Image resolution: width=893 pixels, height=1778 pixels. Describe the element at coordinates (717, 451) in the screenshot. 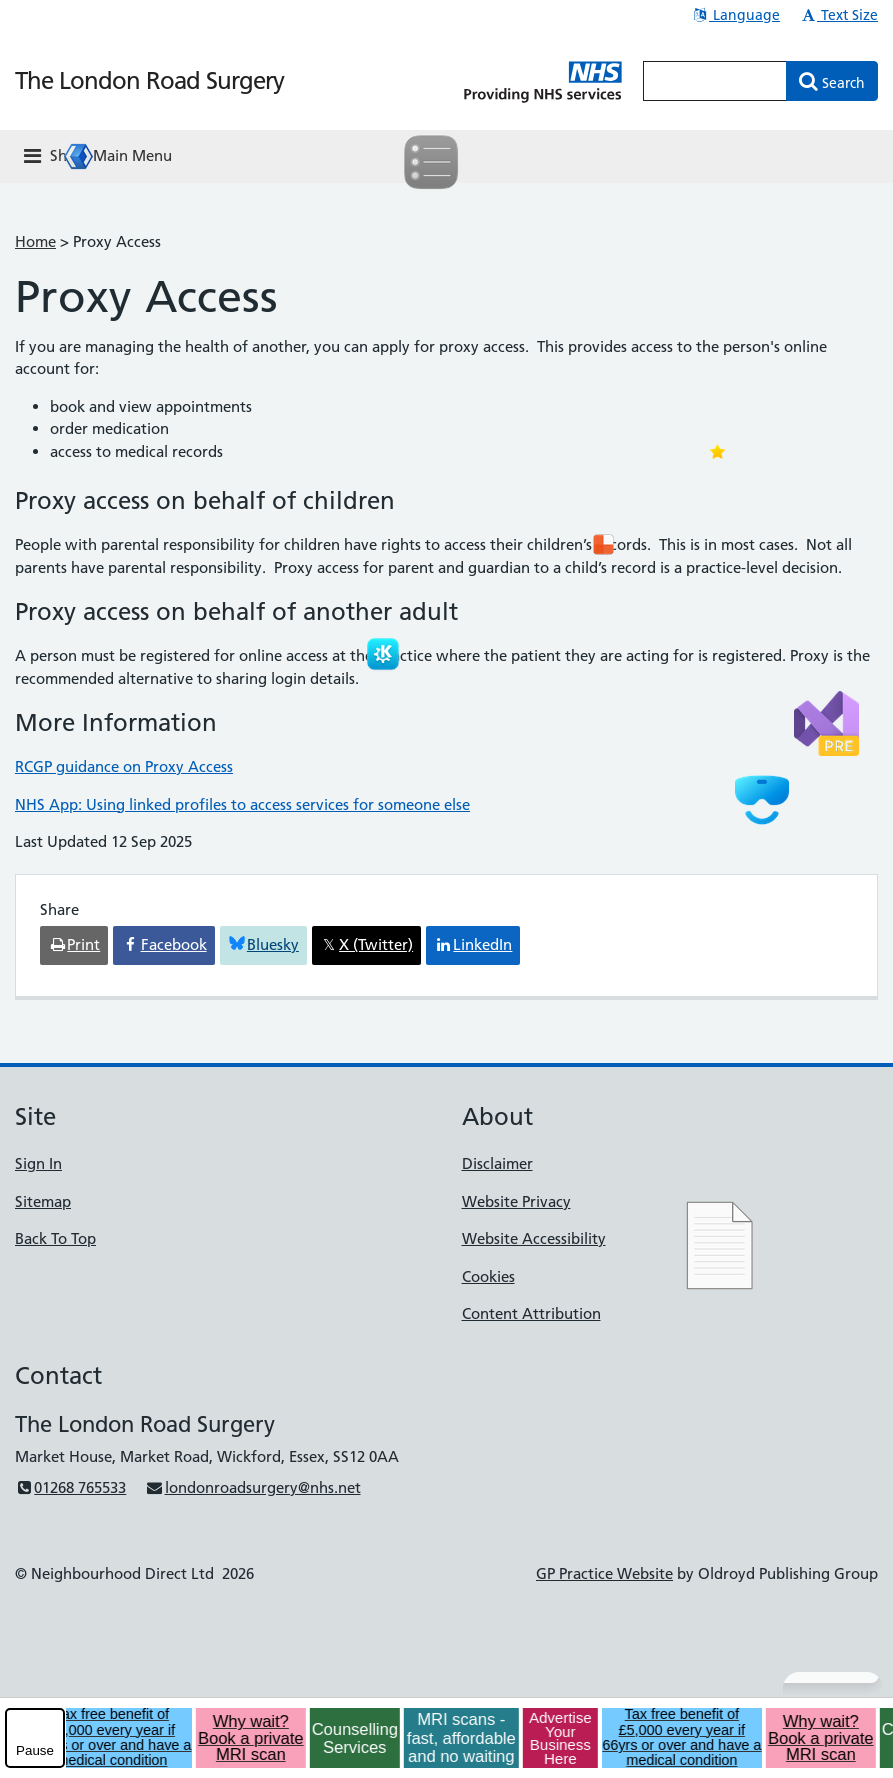

I see `mark item as favorite` at that location.